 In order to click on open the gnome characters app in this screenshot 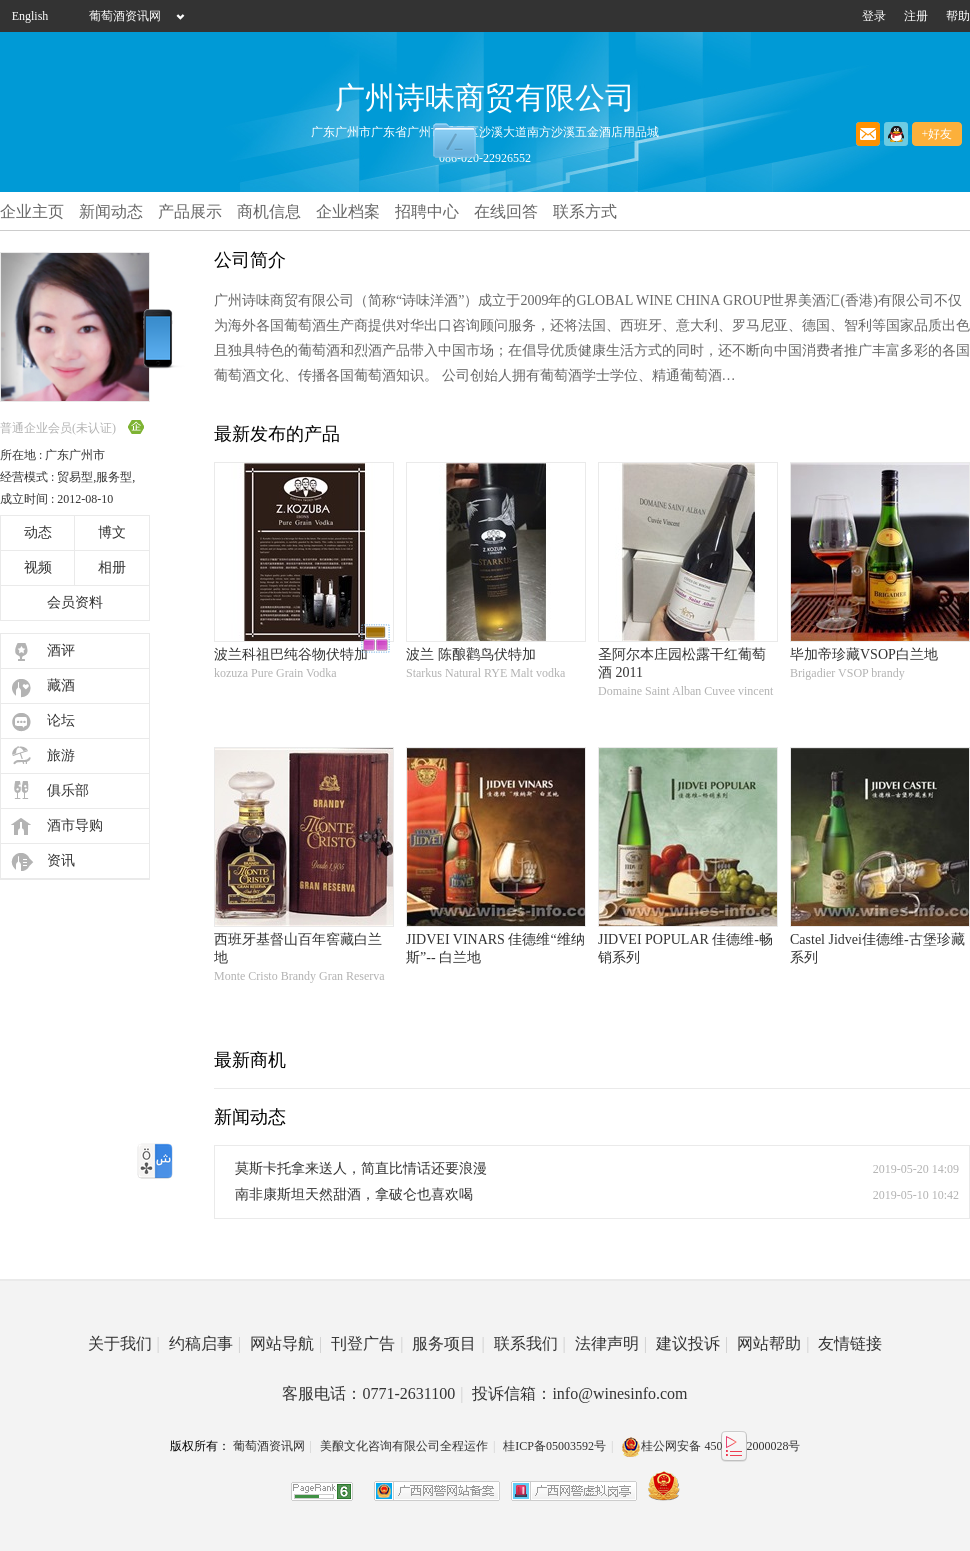, I will do `click(155, 1161)`.